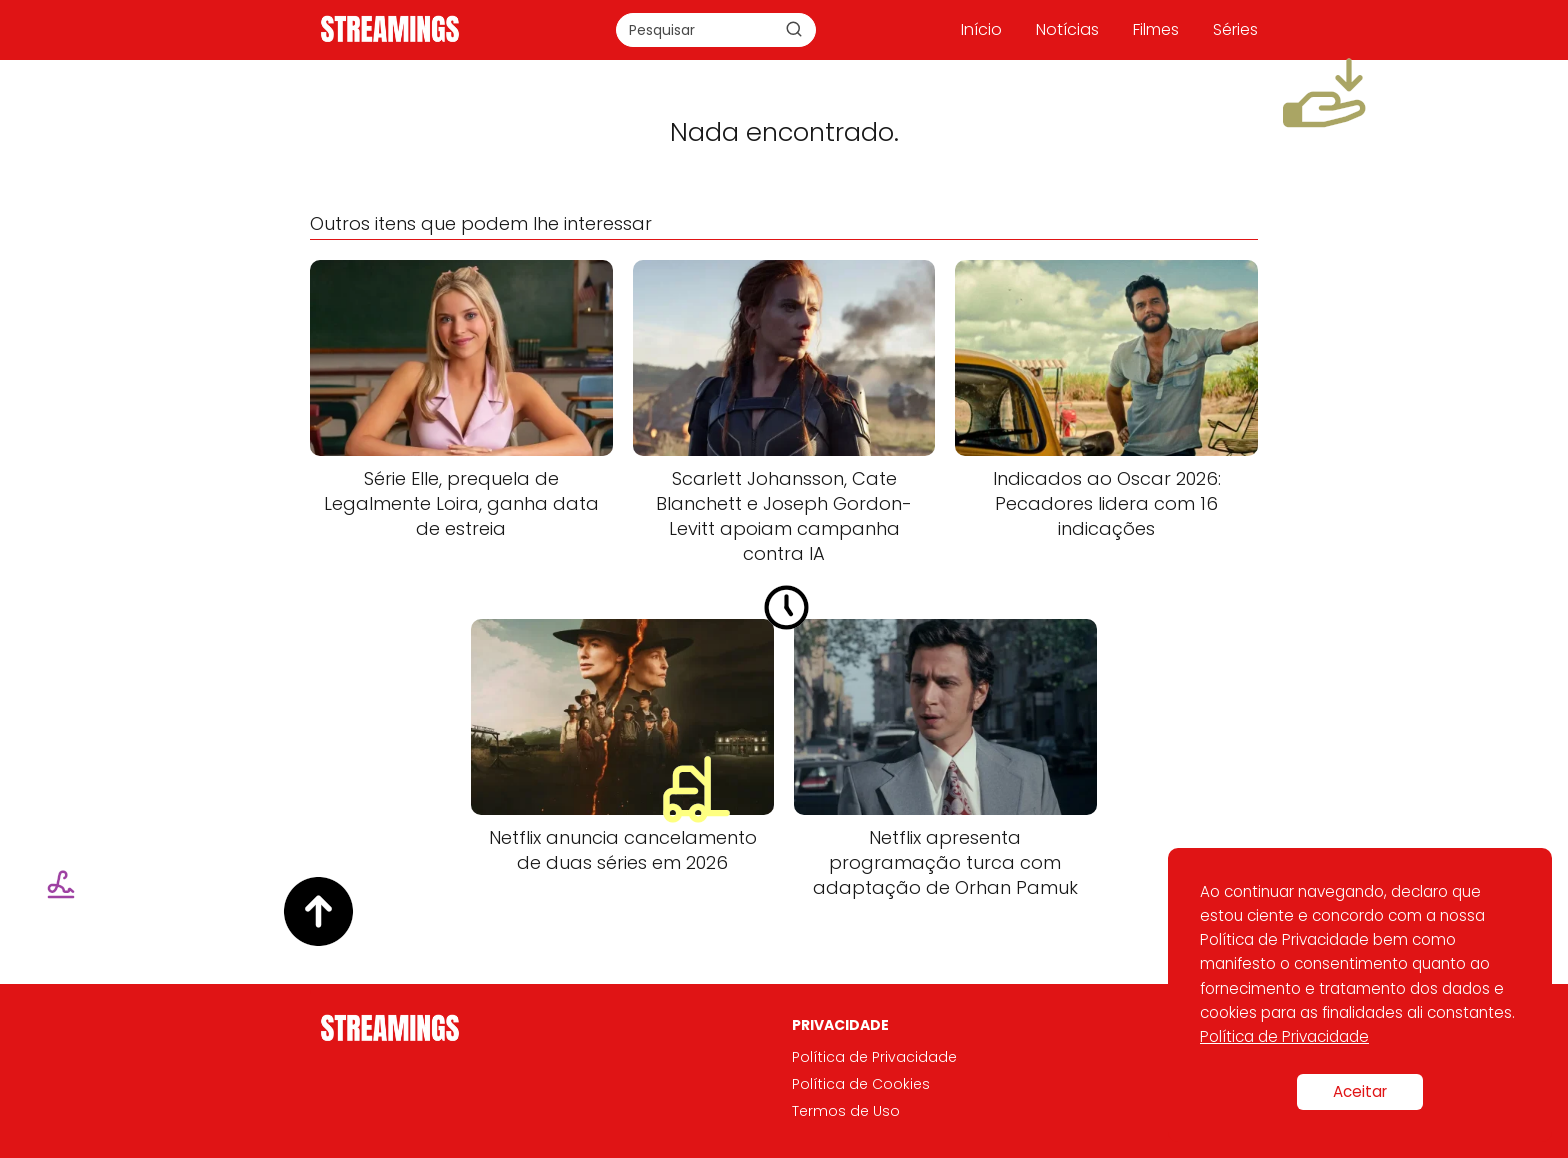  What do you see at coordinates (61, 885) in the screenshot?
I see `add your signature to a document` at bounding box center [61, 885].